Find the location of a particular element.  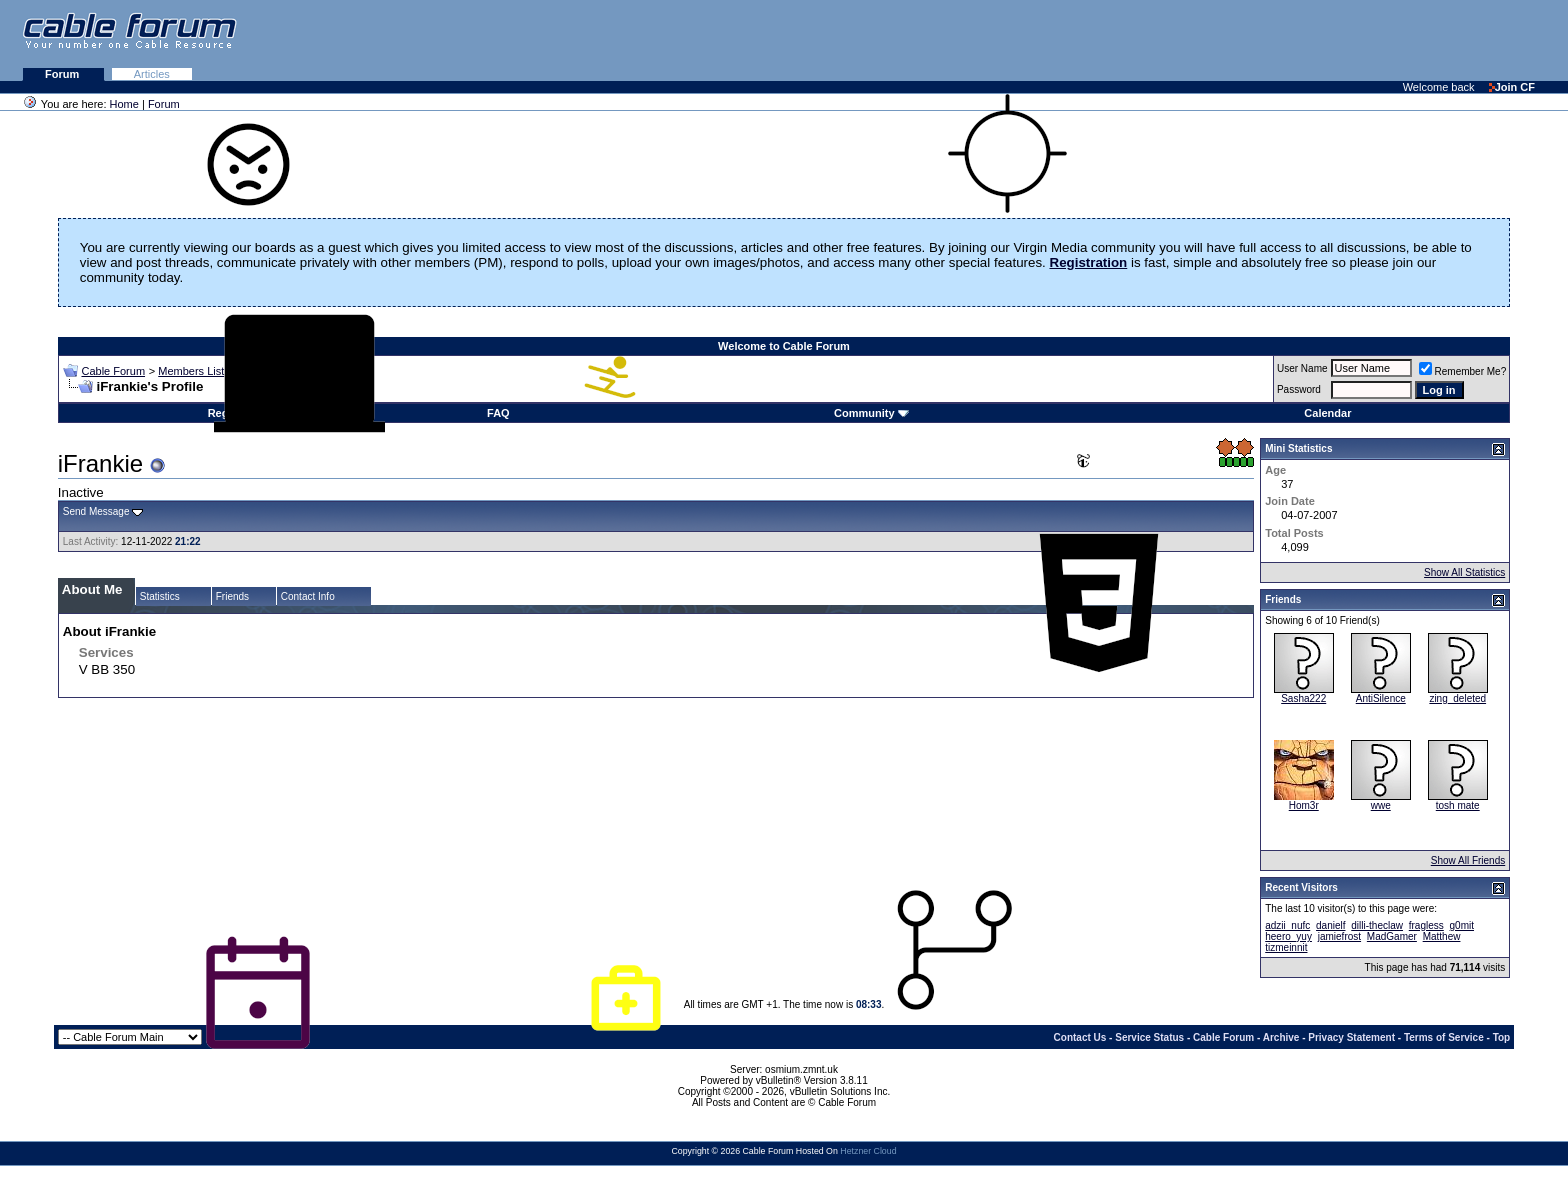

open the New York Times app is located at coordinates (1083, 460).